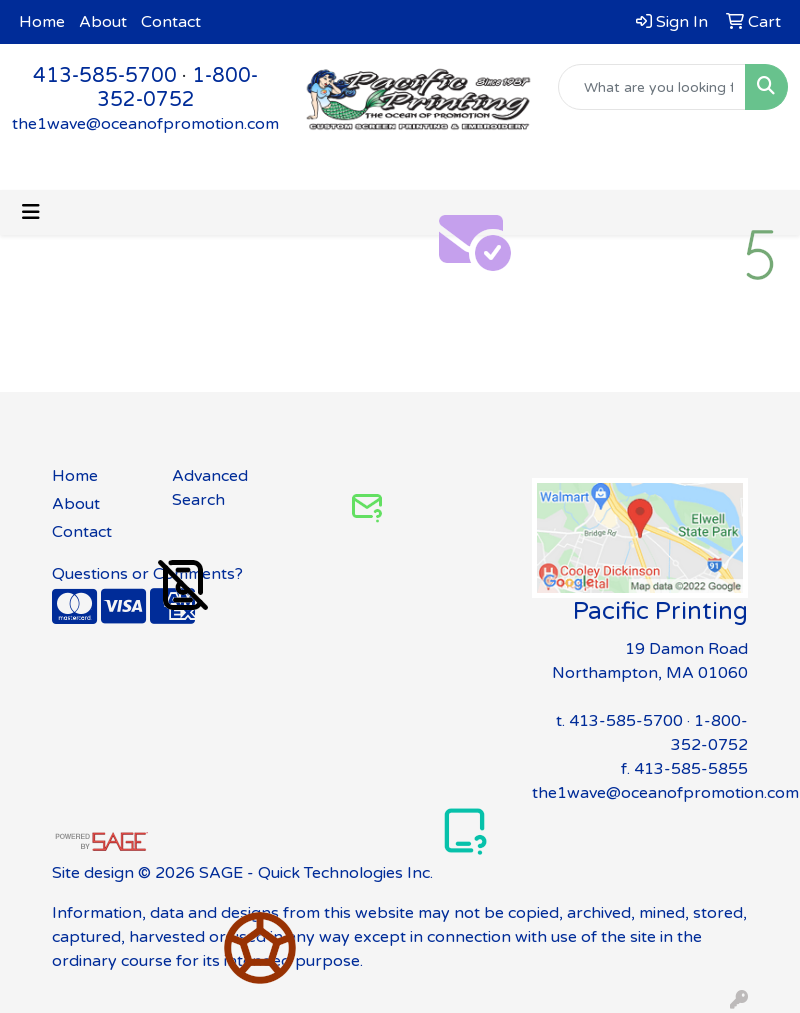 Image resolution: width=800 pixels, height=1013 pixels. I want to click on iPad help or troubleshooting, so click(464, 830).